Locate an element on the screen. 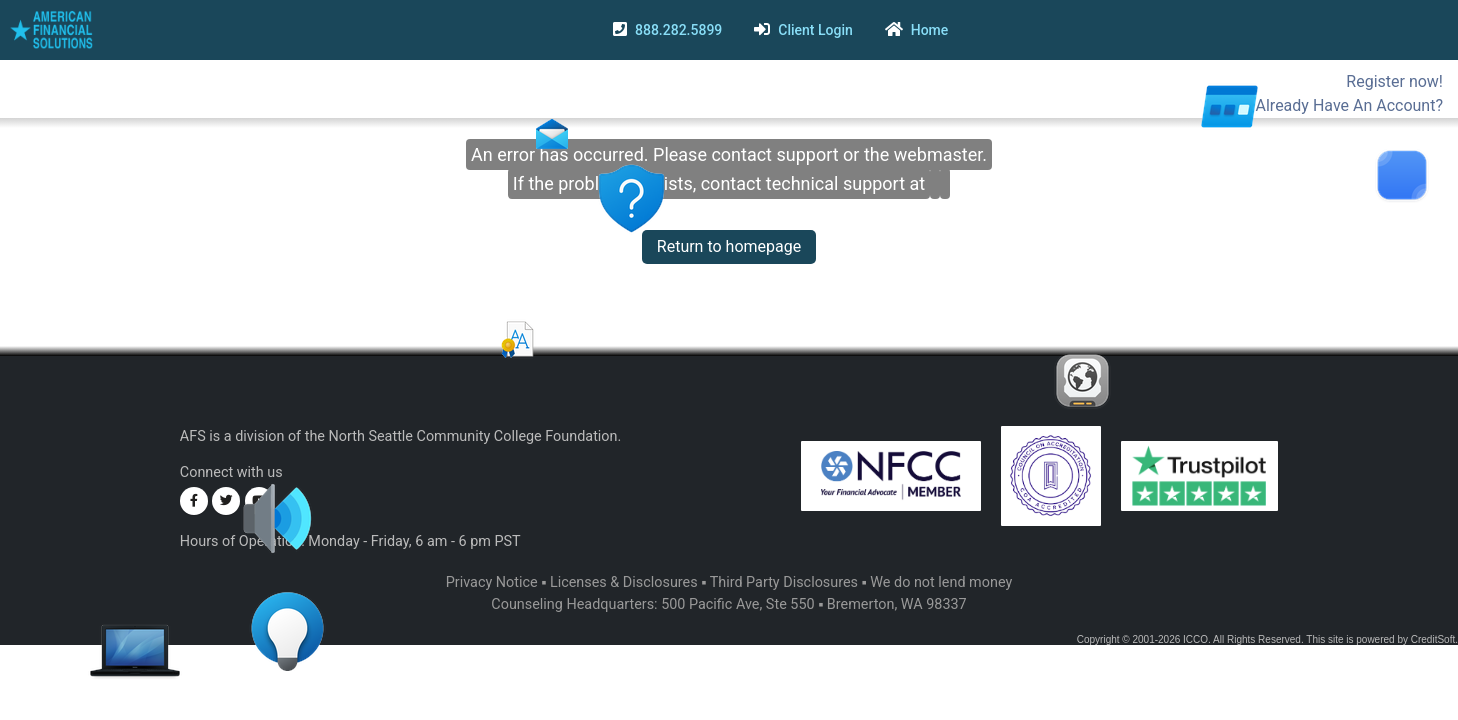 This screenshot has width=1458, height=720. represents a macbook device in system settings is located at coordinates (135, 647).